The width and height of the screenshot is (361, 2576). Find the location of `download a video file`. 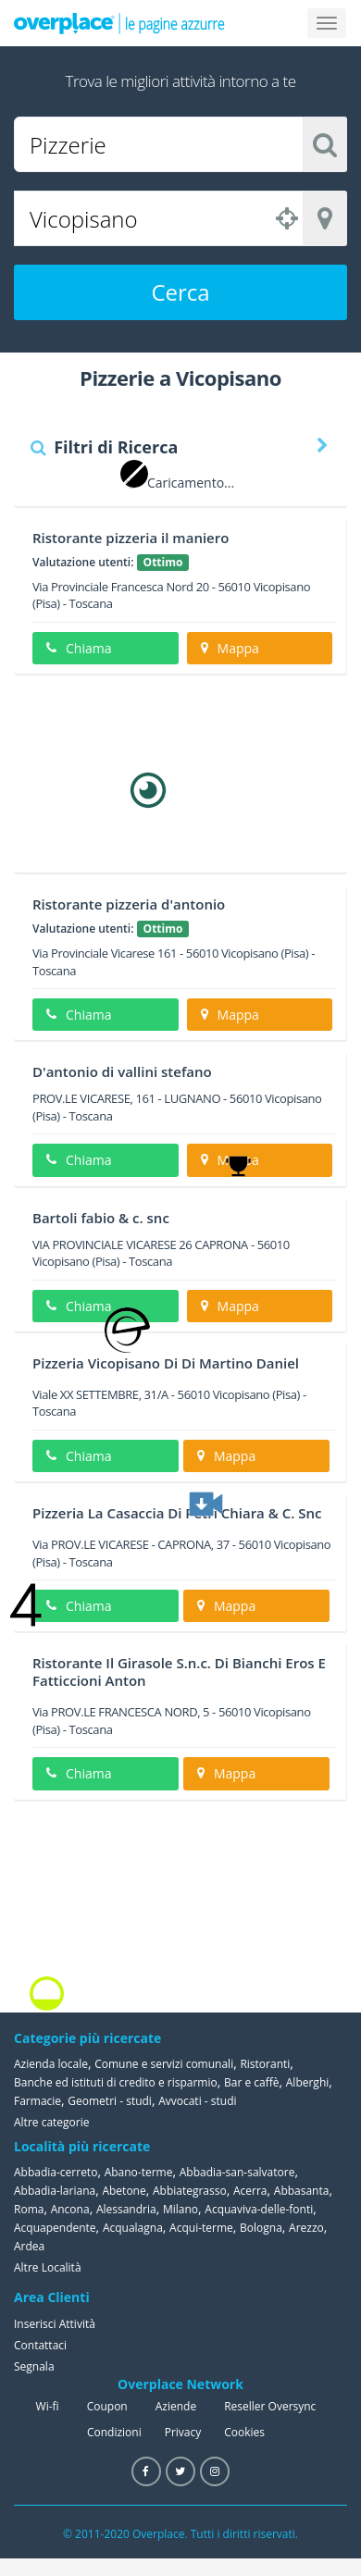

download a video file is located at coordinates (205, 1504).